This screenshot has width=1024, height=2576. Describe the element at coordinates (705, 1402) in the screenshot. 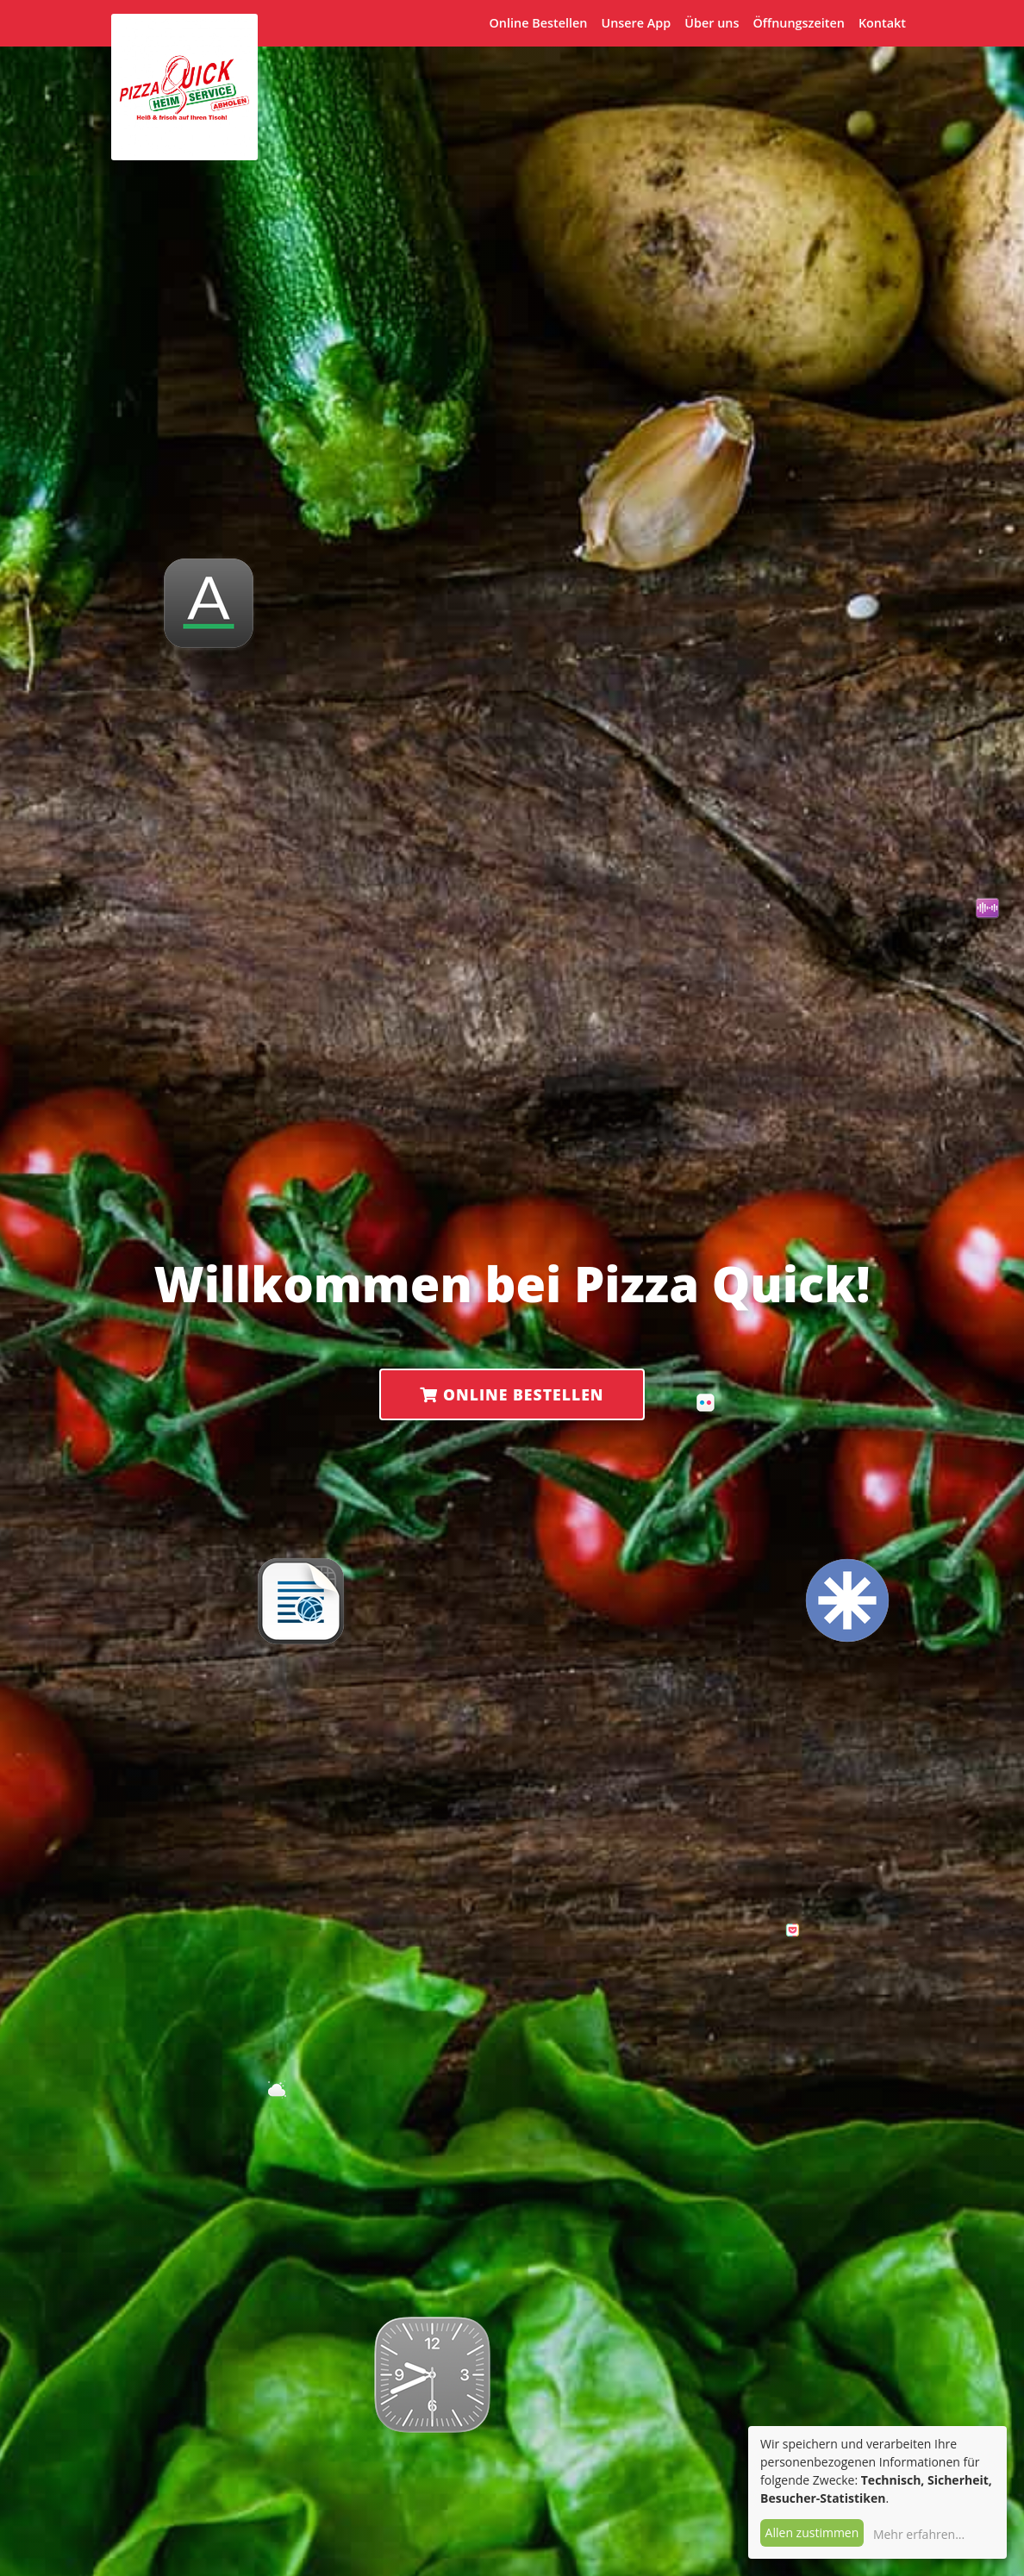

I see `open the flickr app` at that location.